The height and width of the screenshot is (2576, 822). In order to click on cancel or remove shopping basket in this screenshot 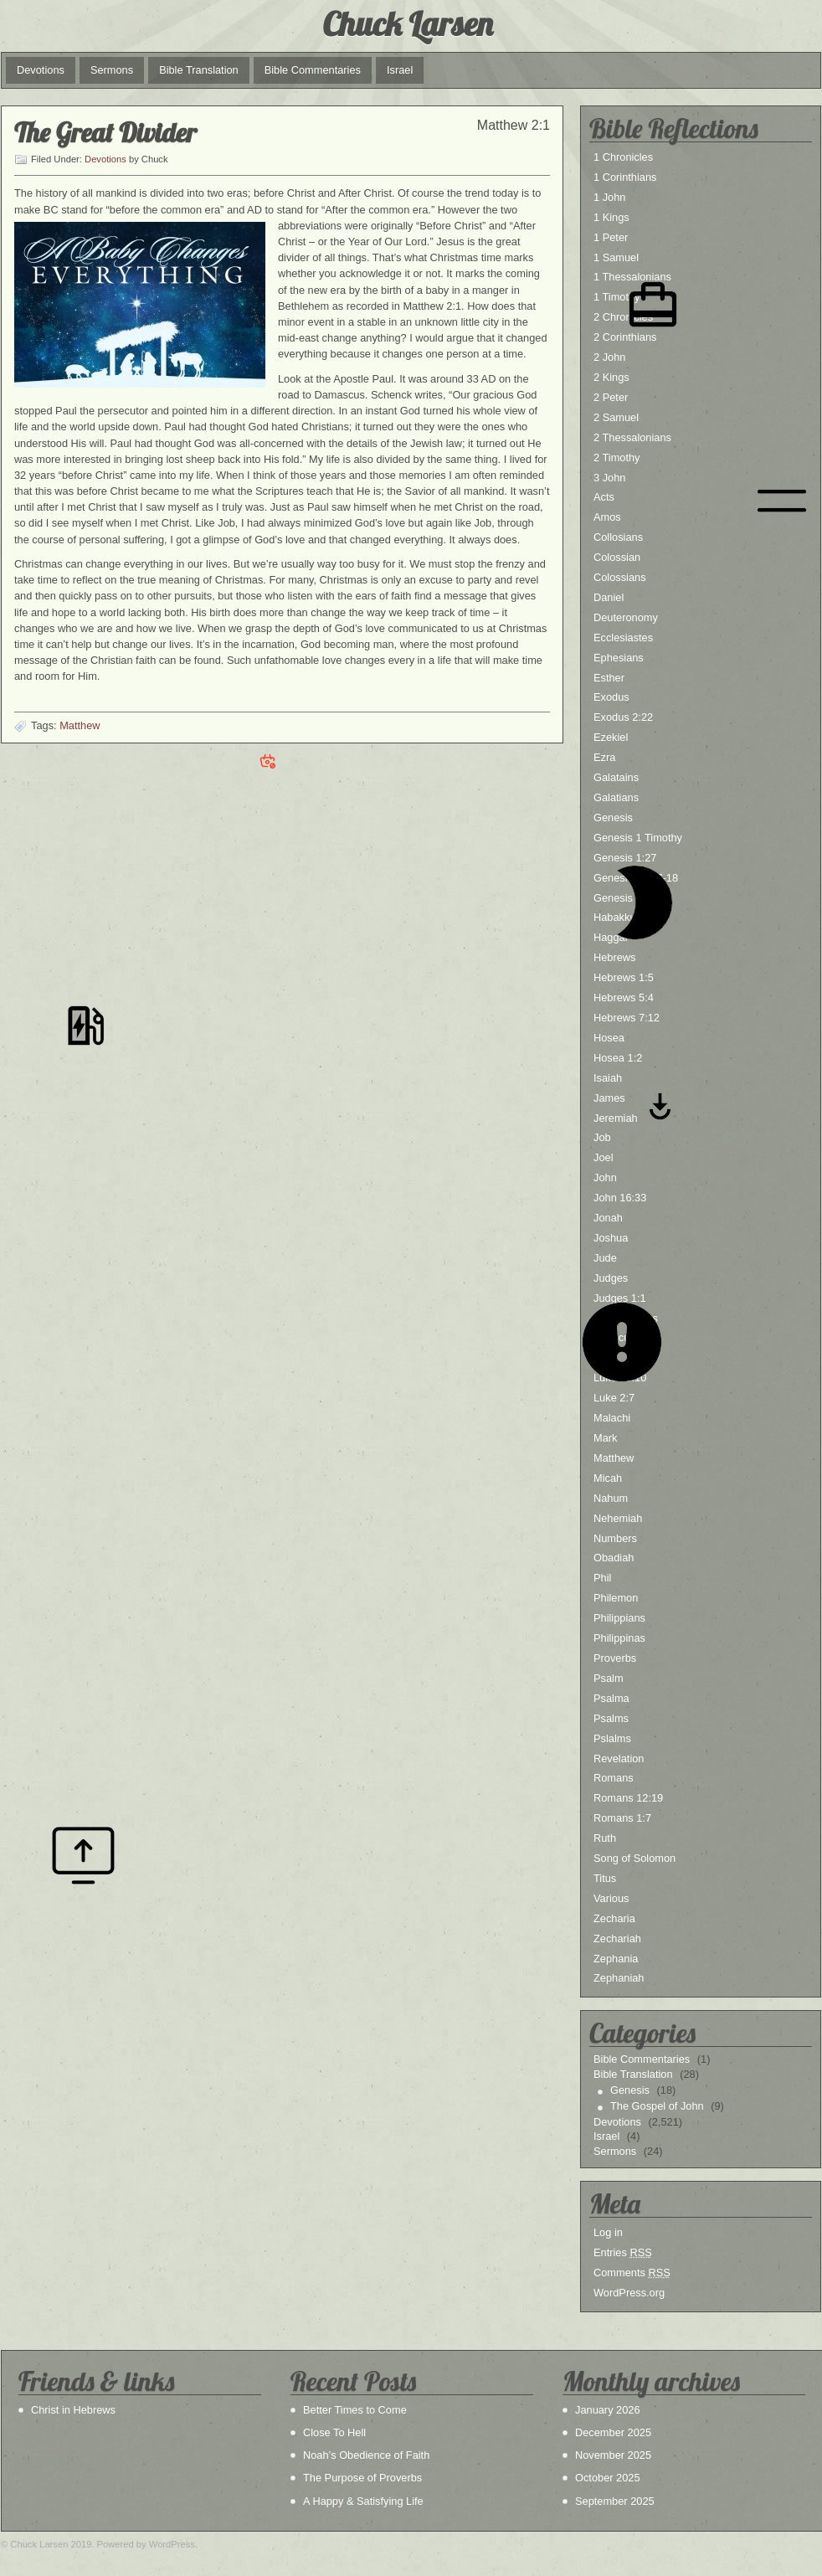, I will do `click(267, 760)`.